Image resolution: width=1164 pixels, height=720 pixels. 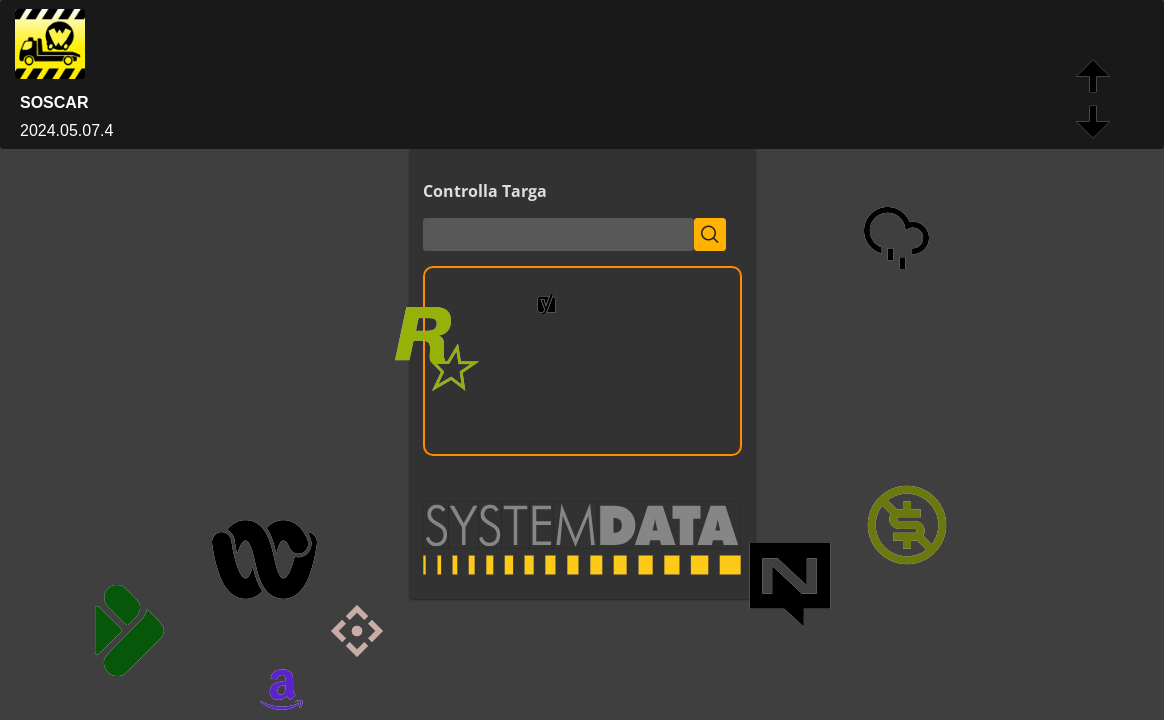 What do you see at coordinates (437, 349) in the screenshot?
I see `Rockstar Games company logo` at bounding box center [437, 349].